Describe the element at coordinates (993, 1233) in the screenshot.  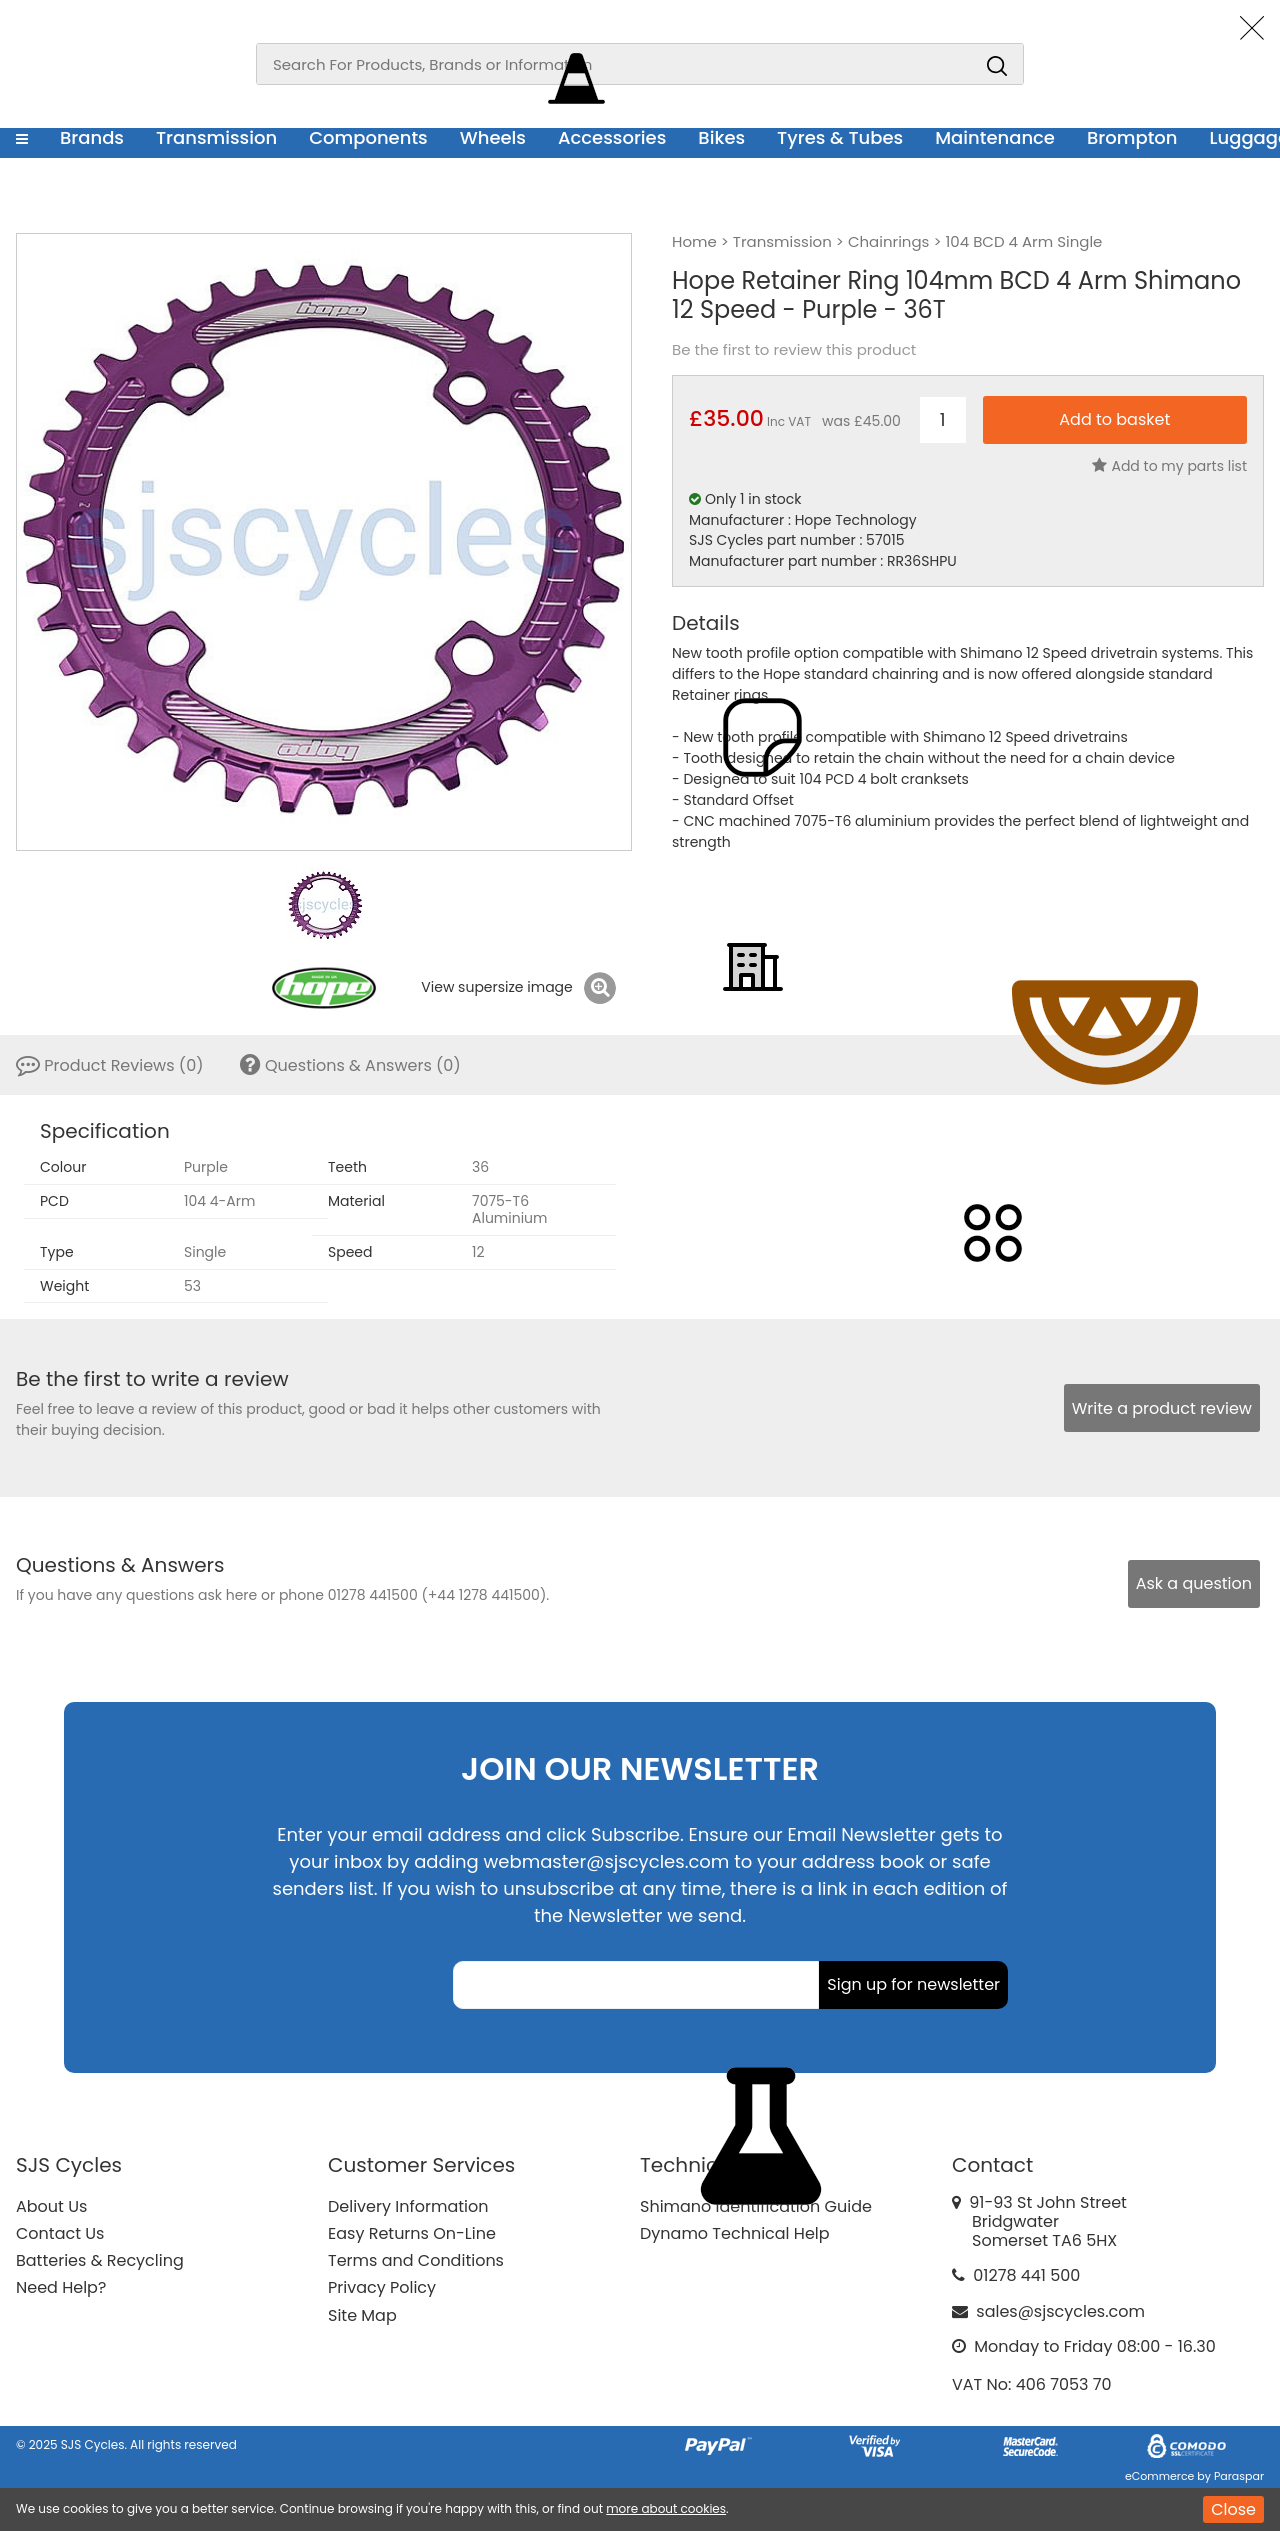
I see `open app grid or dashboard` at that location.